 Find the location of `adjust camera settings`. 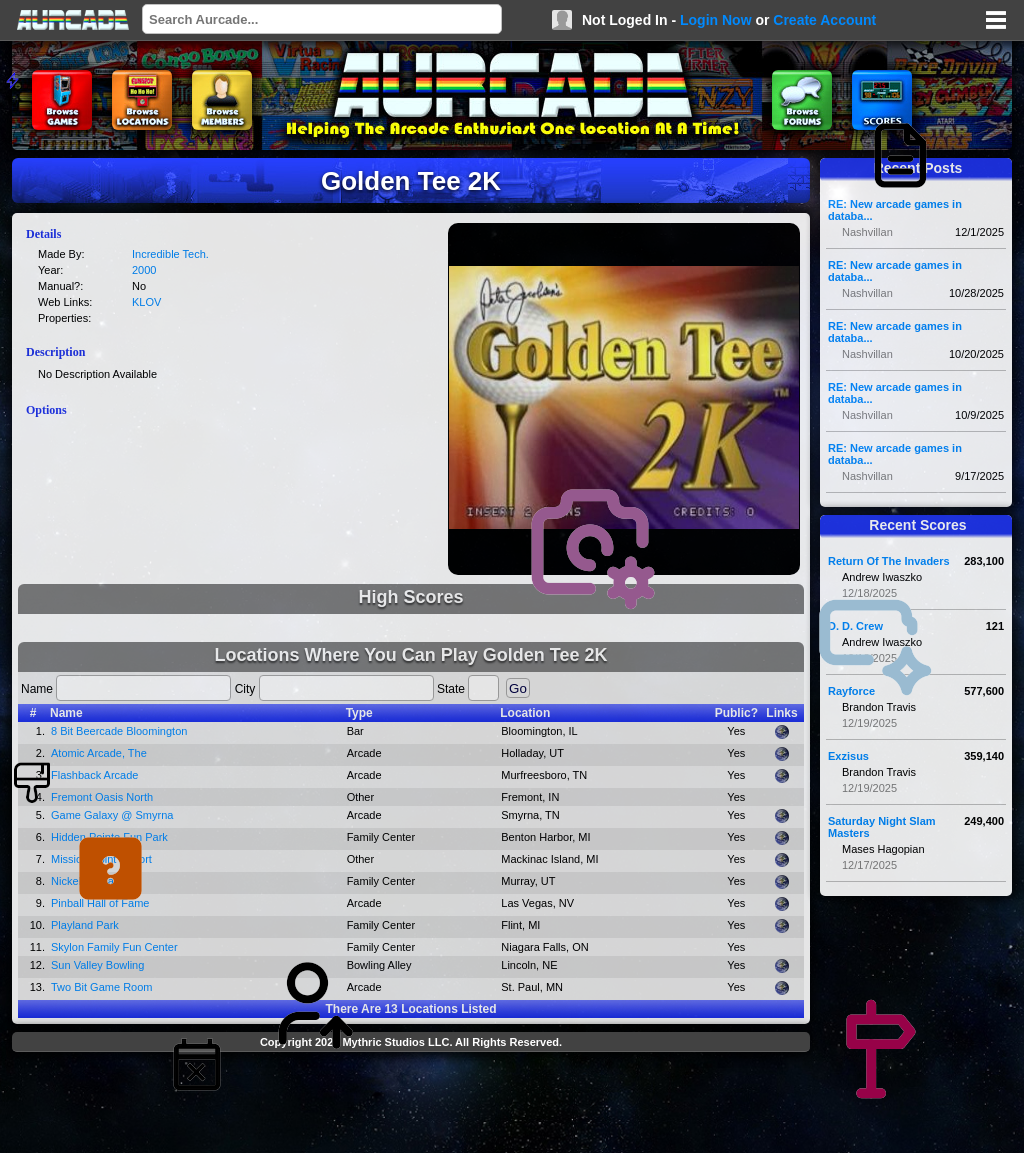

adjust camera settings is located at coordinates (590, 542).